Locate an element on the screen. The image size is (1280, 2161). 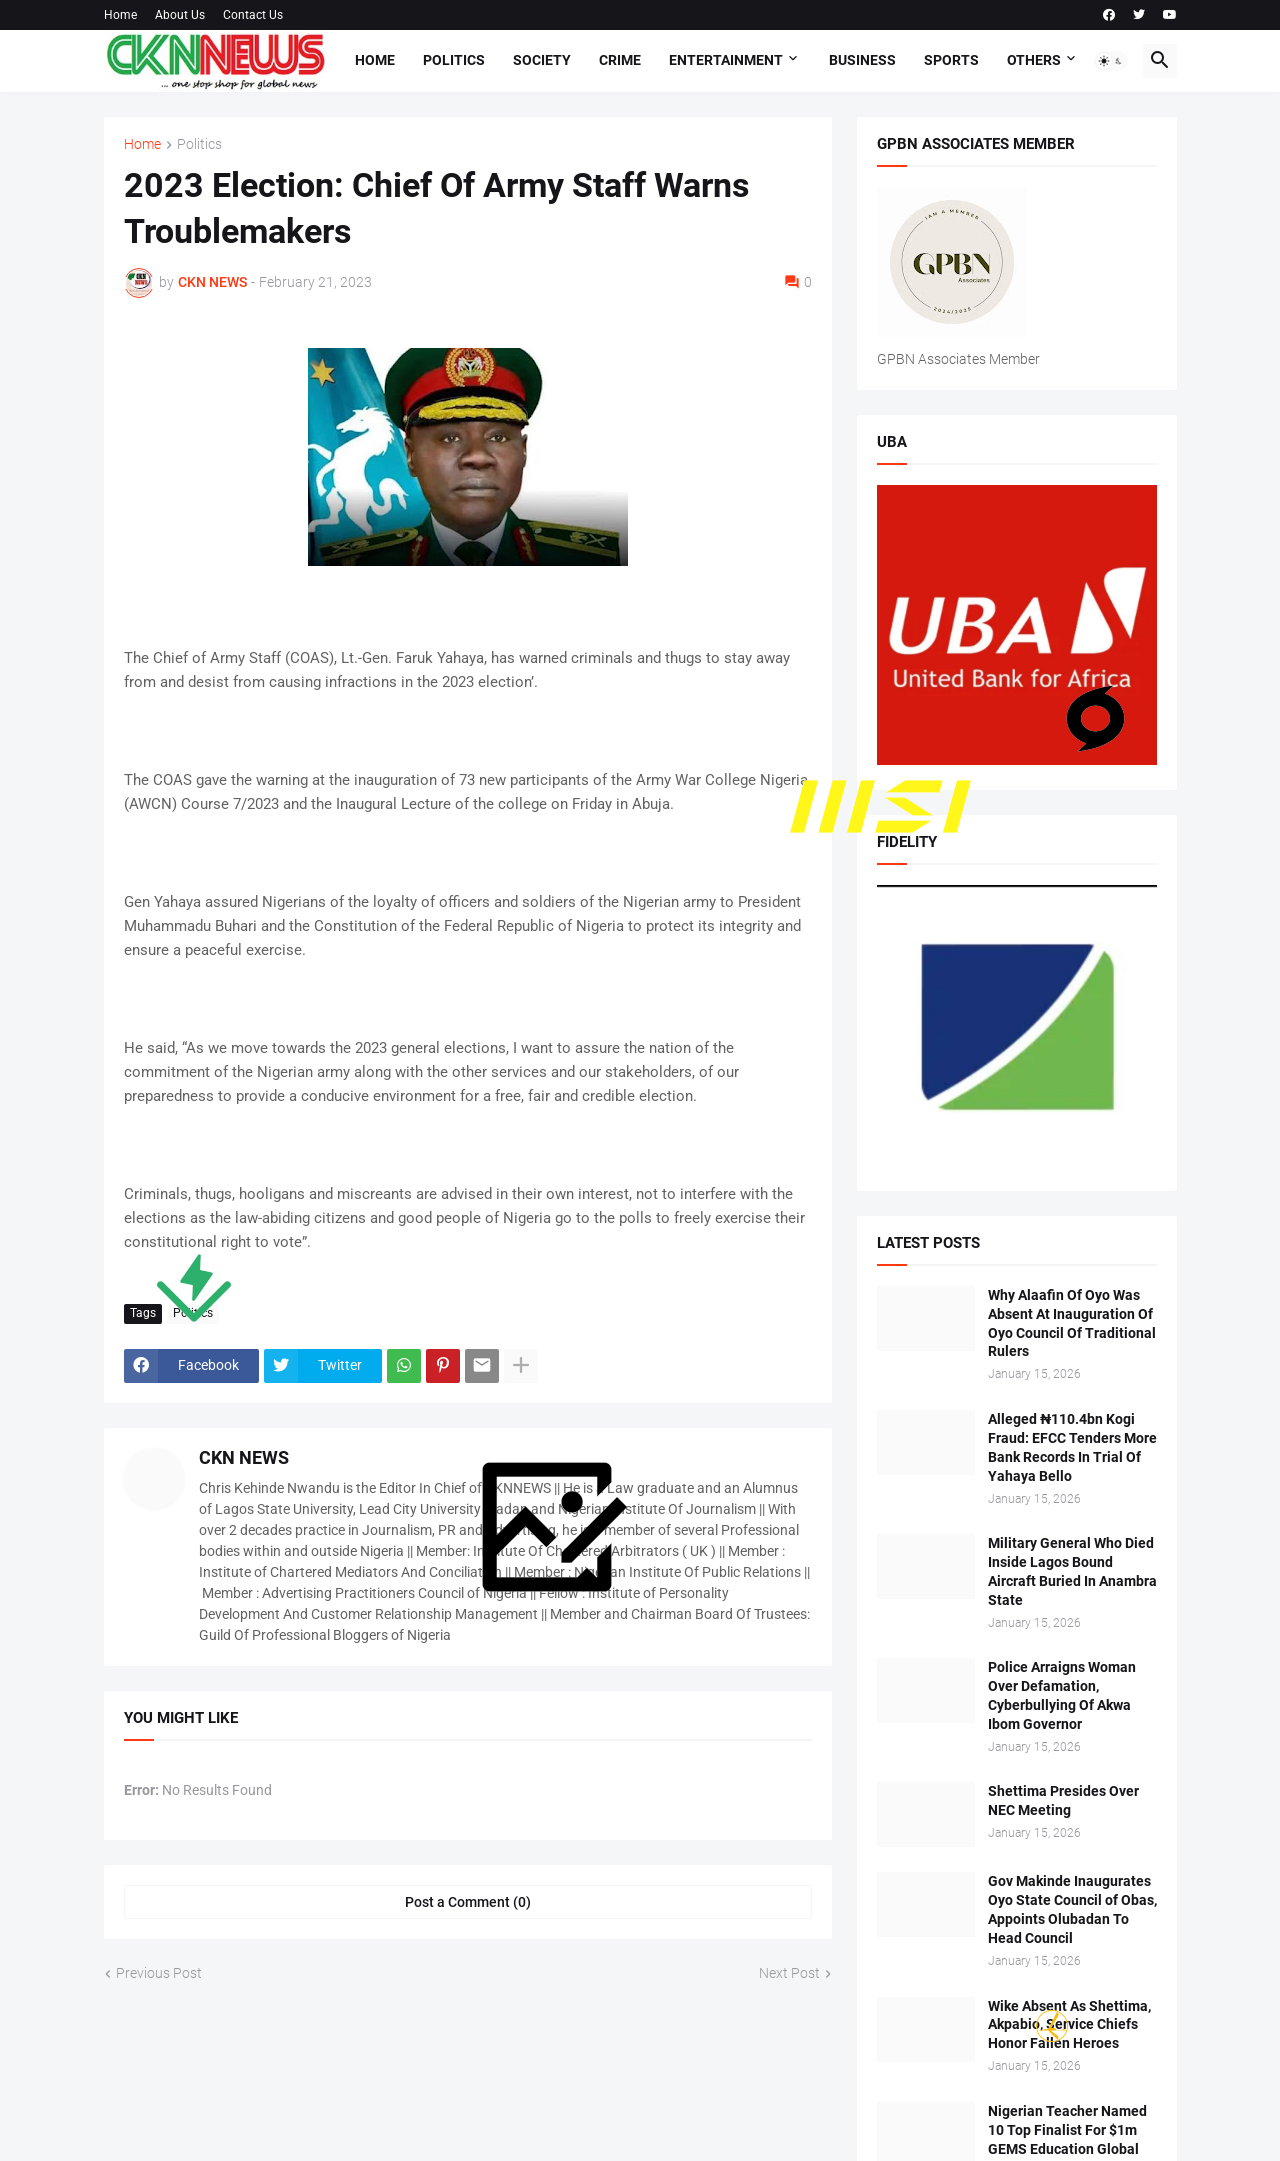
edit or modify an image is located at coordinates (547, 1527).